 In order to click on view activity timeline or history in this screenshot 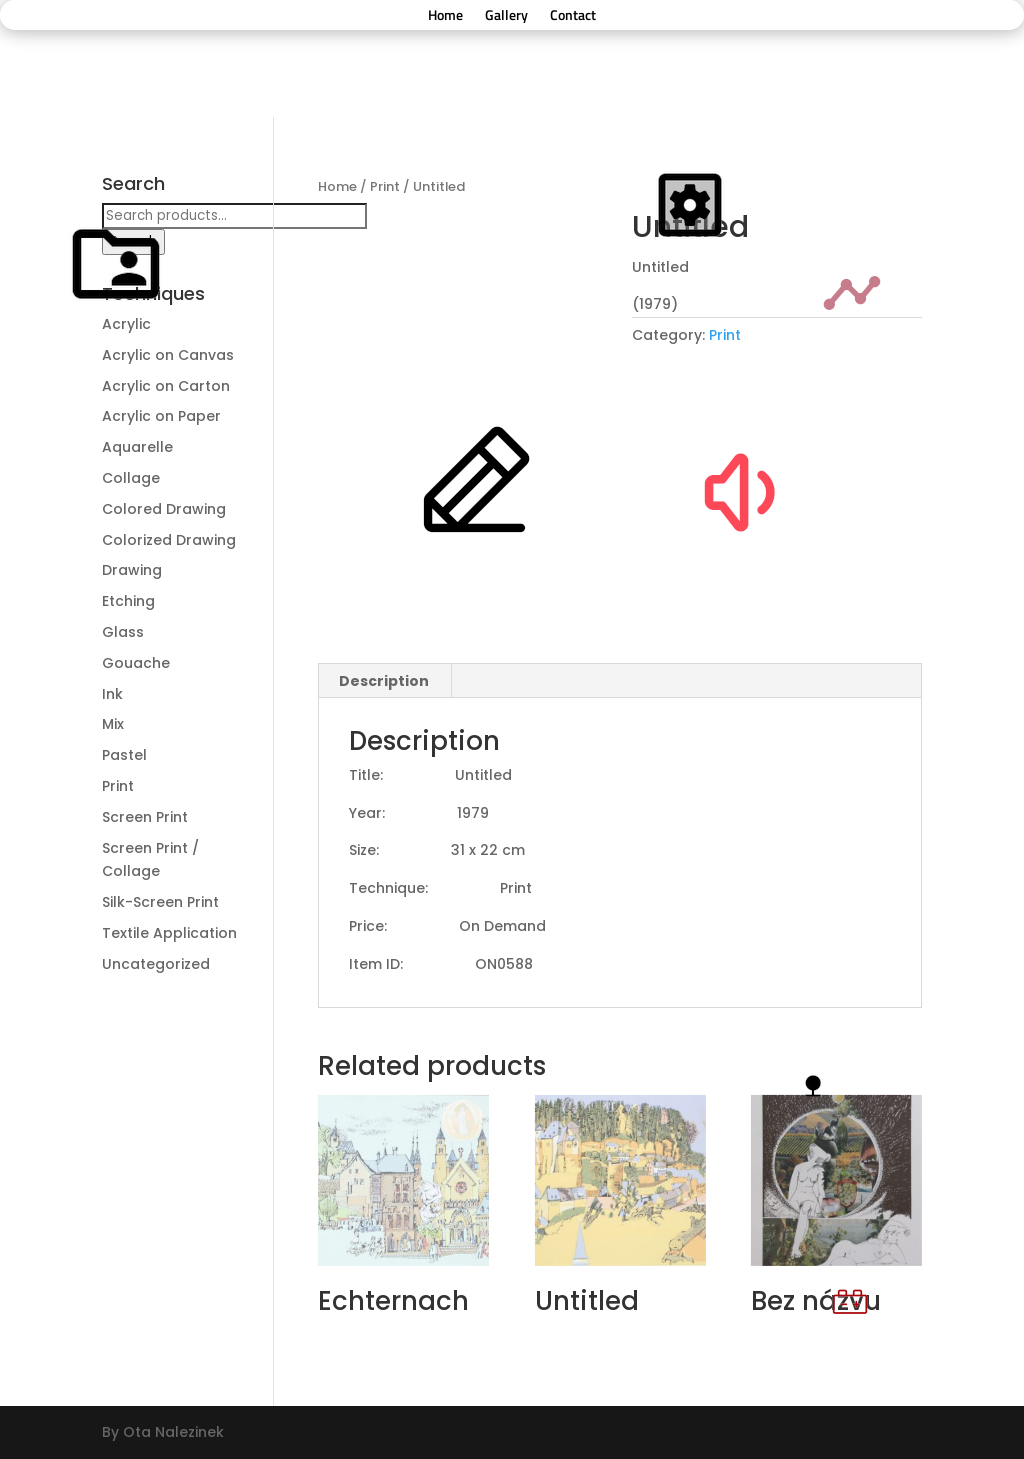, I will do `click(852, 293)`.